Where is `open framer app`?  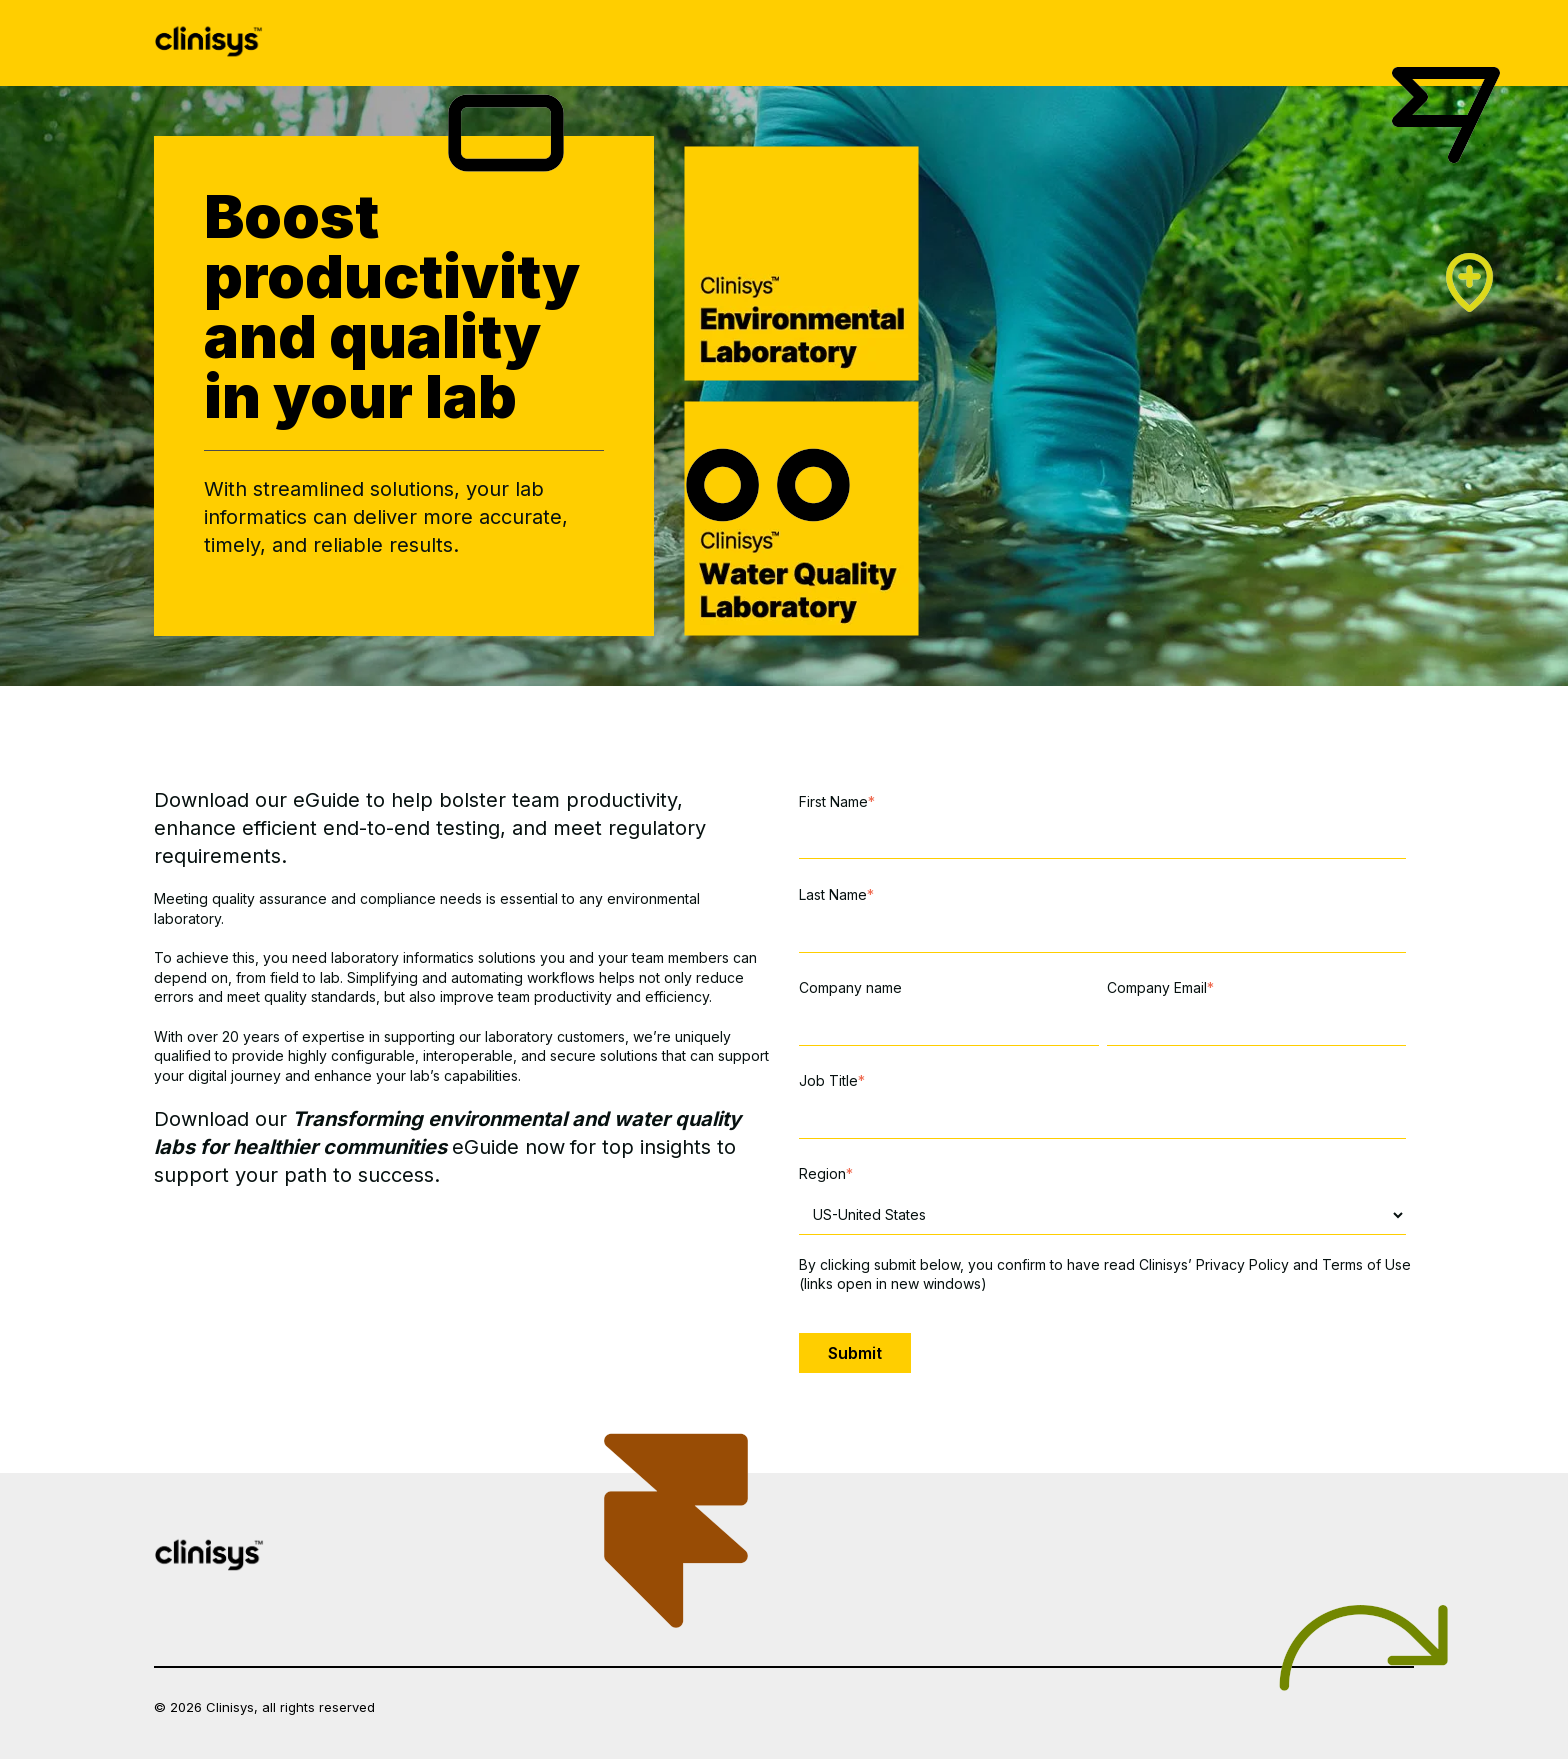 open framer app is located at coordinates (676, 1520).